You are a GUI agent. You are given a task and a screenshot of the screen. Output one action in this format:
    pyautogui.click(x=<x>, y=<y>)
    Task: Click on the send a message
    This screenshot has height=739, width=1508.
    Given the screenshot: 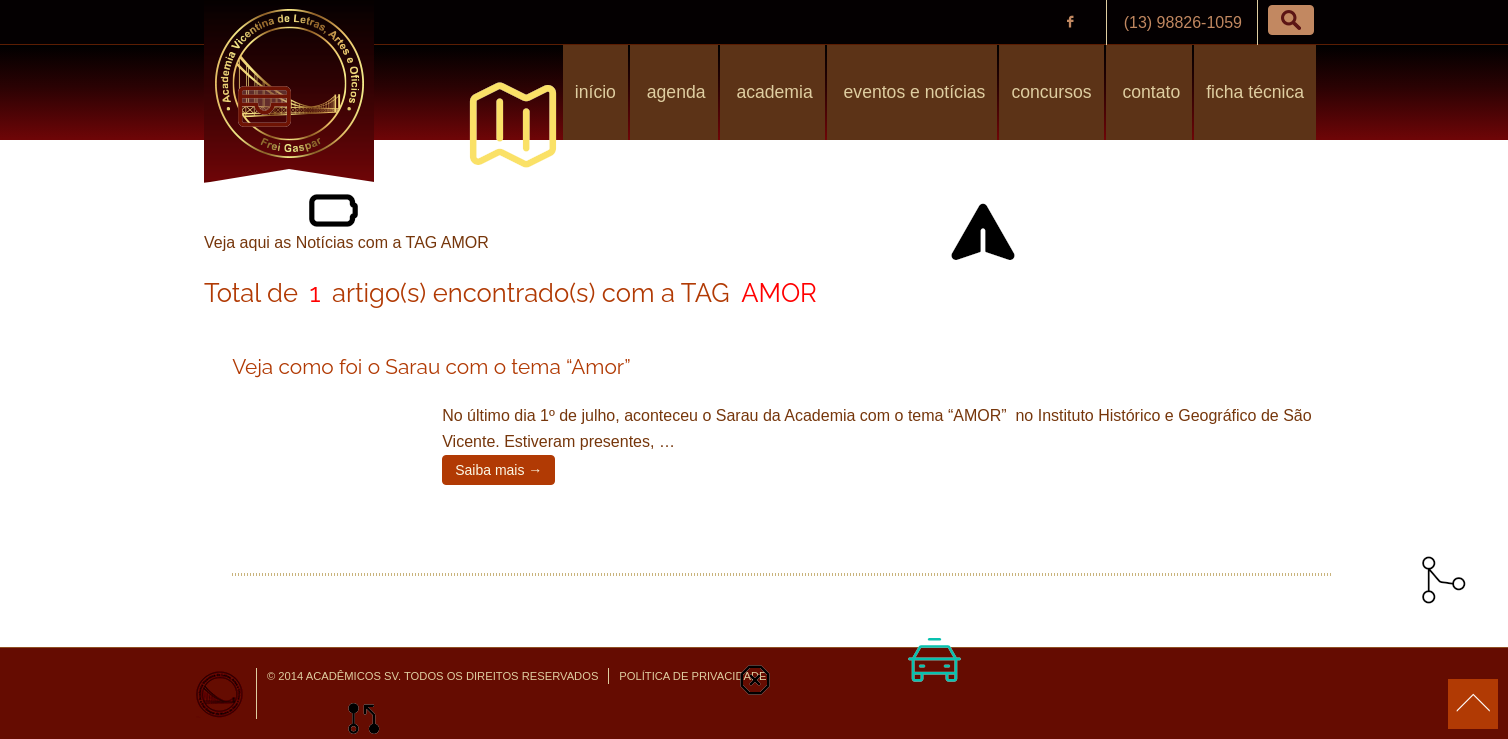 What is the action you would take?
    pyautogui.click(x=983, y=233)
    